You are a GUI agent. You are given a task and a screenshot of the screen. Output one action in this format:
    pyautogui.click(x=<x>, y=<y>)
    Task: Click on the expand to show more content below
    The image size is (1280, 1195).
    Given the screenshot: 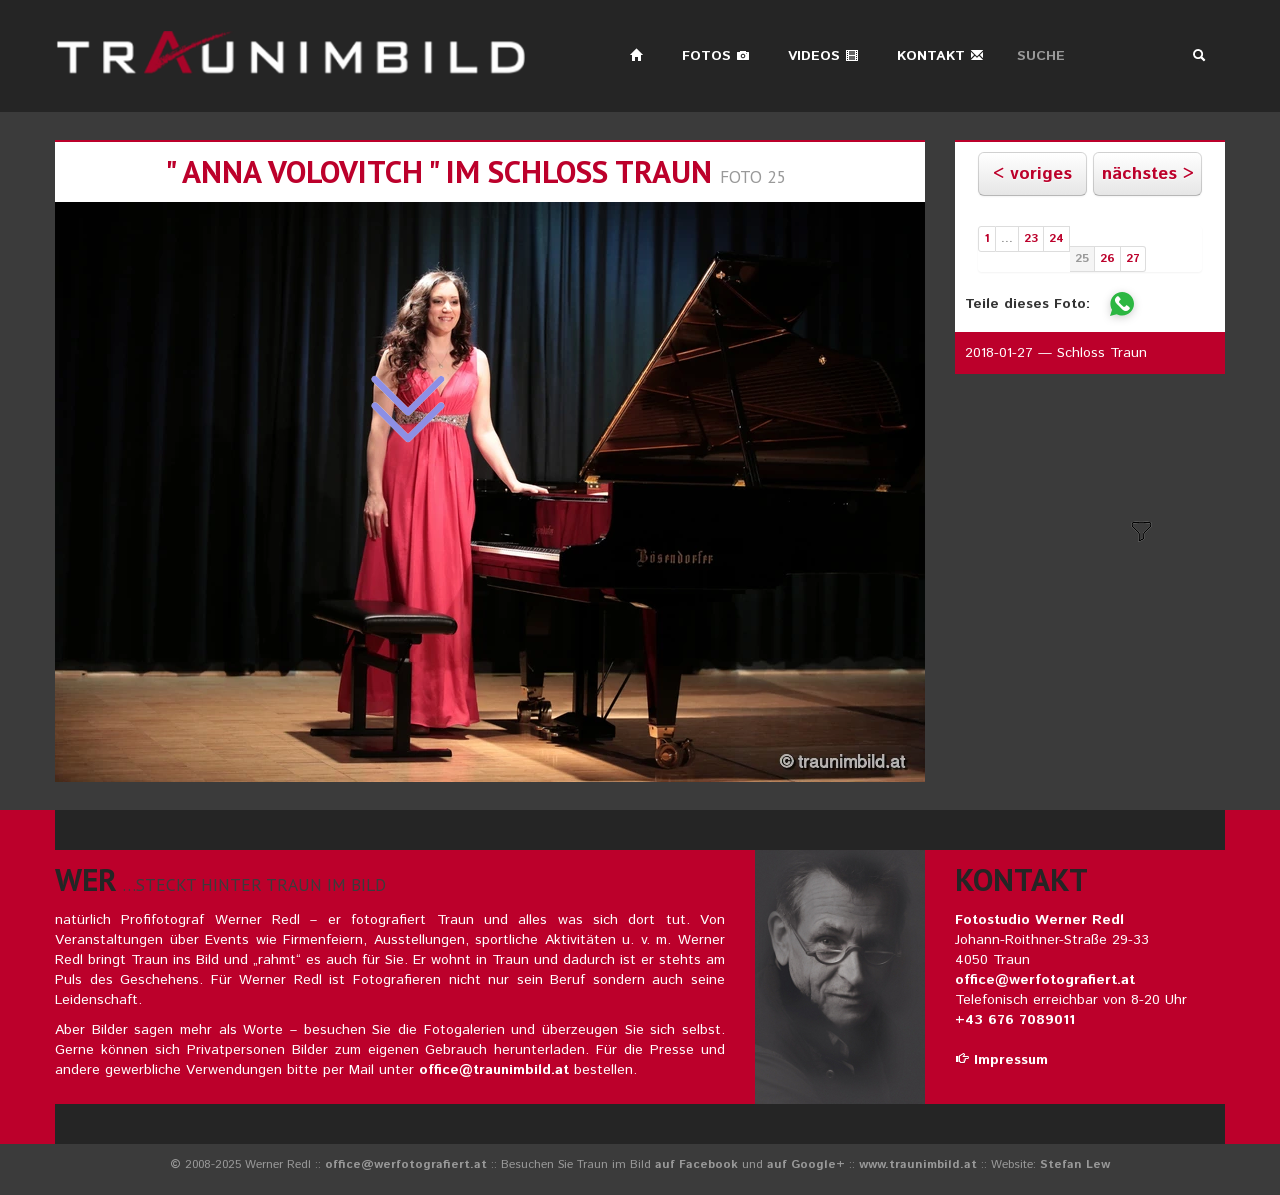 What is the action you would take?
    pyautogui.click(x=408, y=409)
    